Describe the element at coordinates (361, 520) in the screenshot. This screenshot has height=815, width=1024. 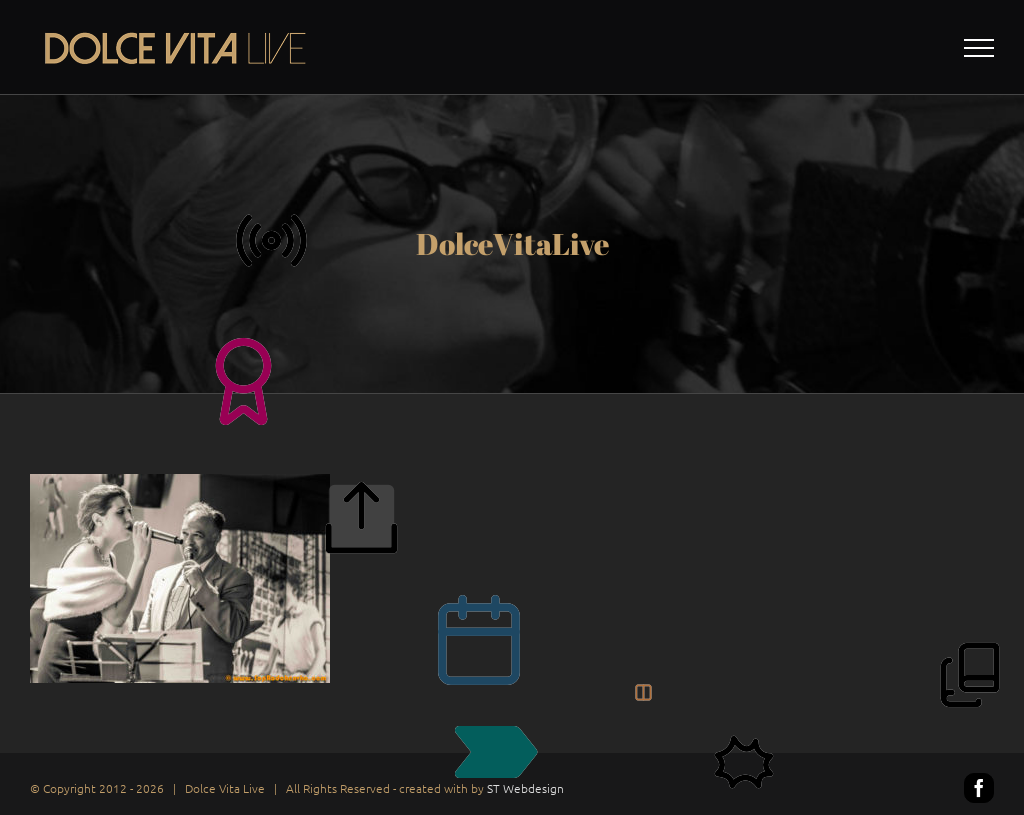
I see `upload a file or document` at that location.